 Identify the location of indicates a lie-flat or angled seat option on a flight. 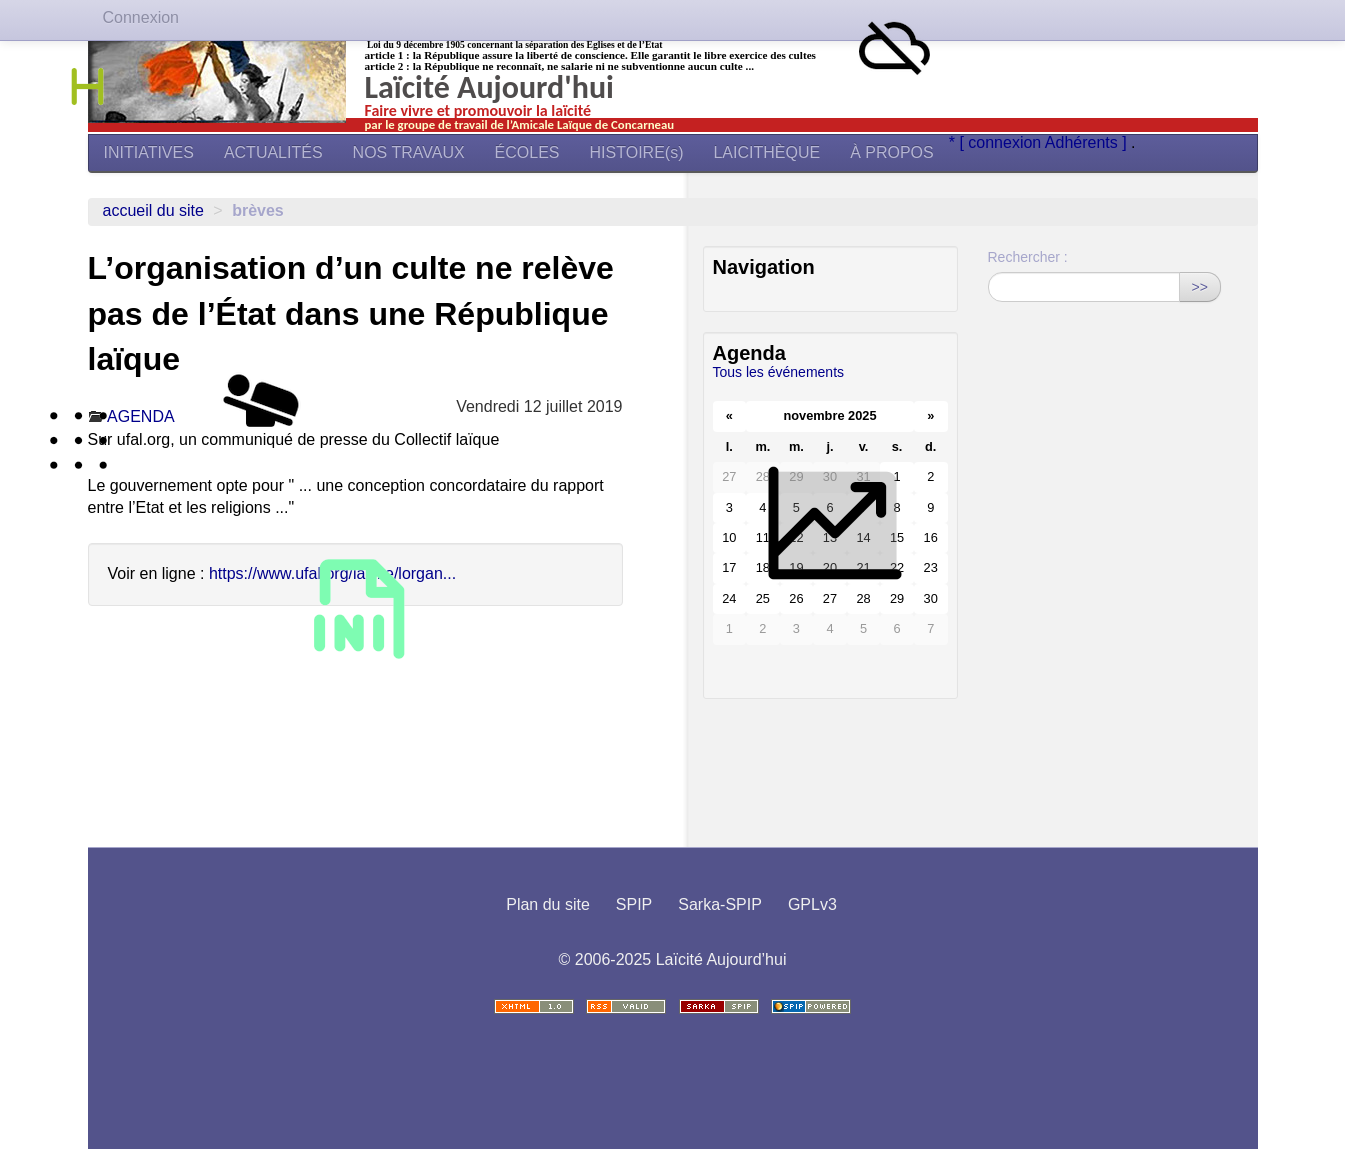
(260, 401).